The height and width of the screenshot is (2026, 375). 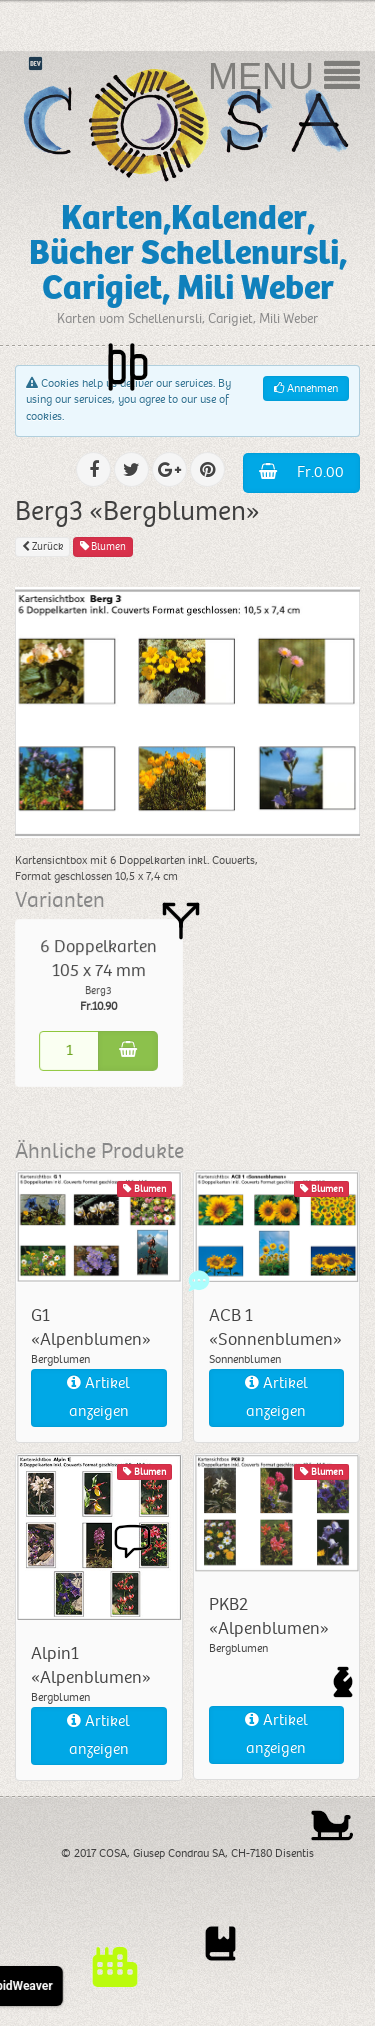 I want to click on dev.to community platform logo, so click(x=35, y=63).